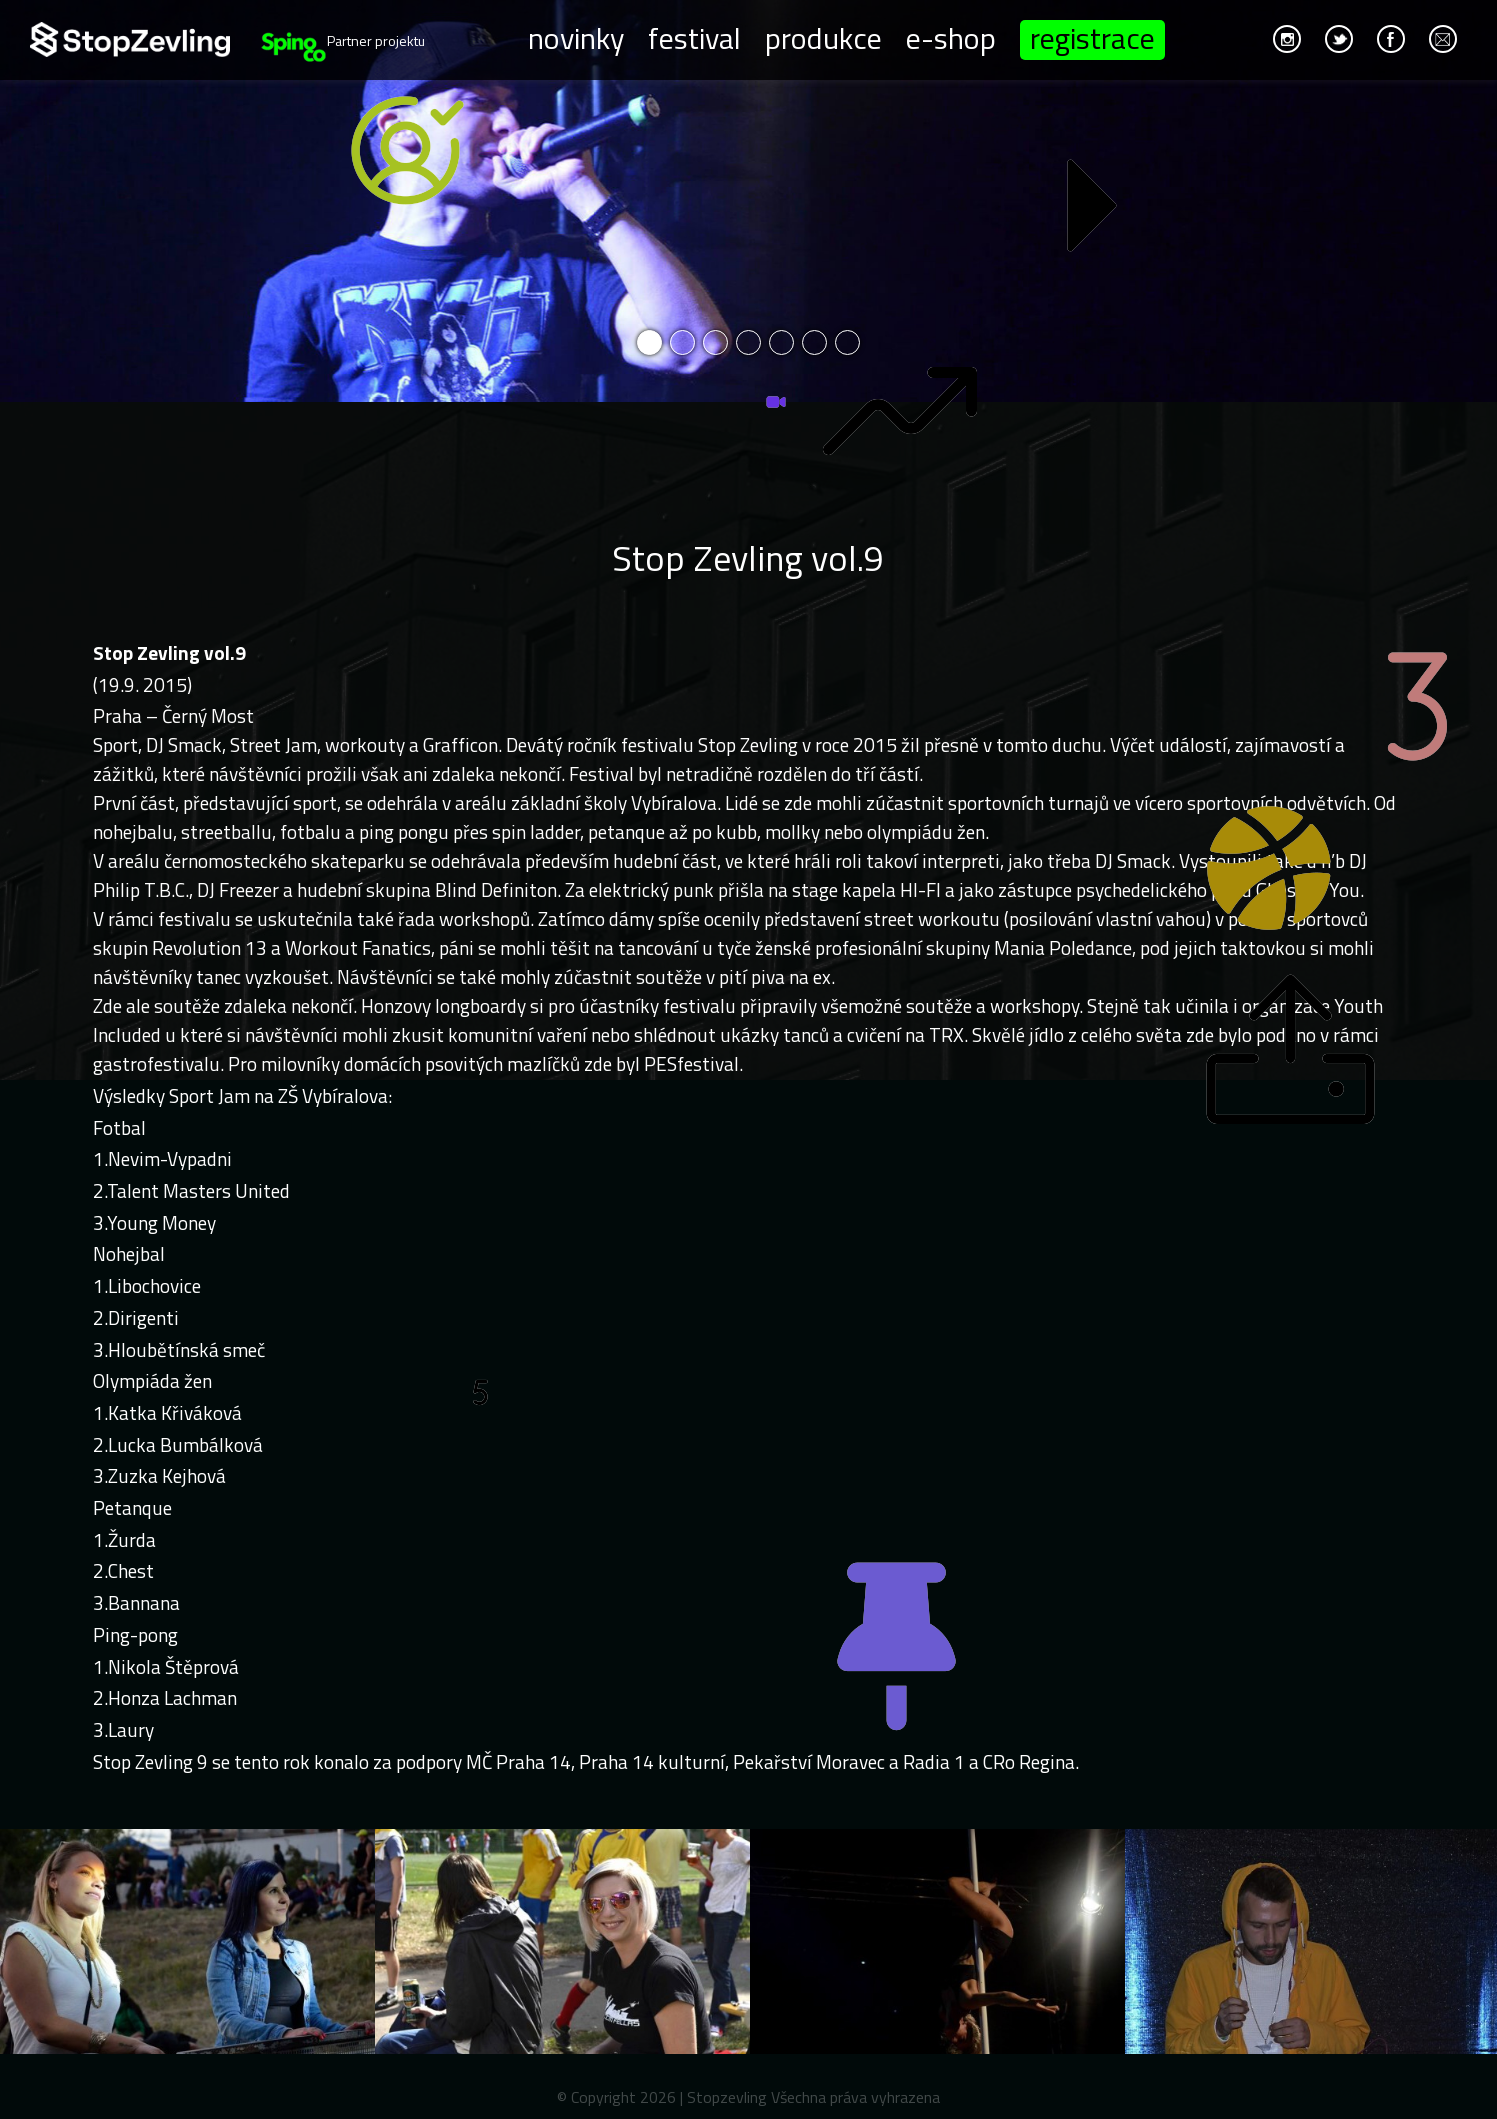 This screenshot has width=1497, height=2119. Describe the element at coordinates (1290, 1058) in the screenshot. I see `upload a file or document` at that location.